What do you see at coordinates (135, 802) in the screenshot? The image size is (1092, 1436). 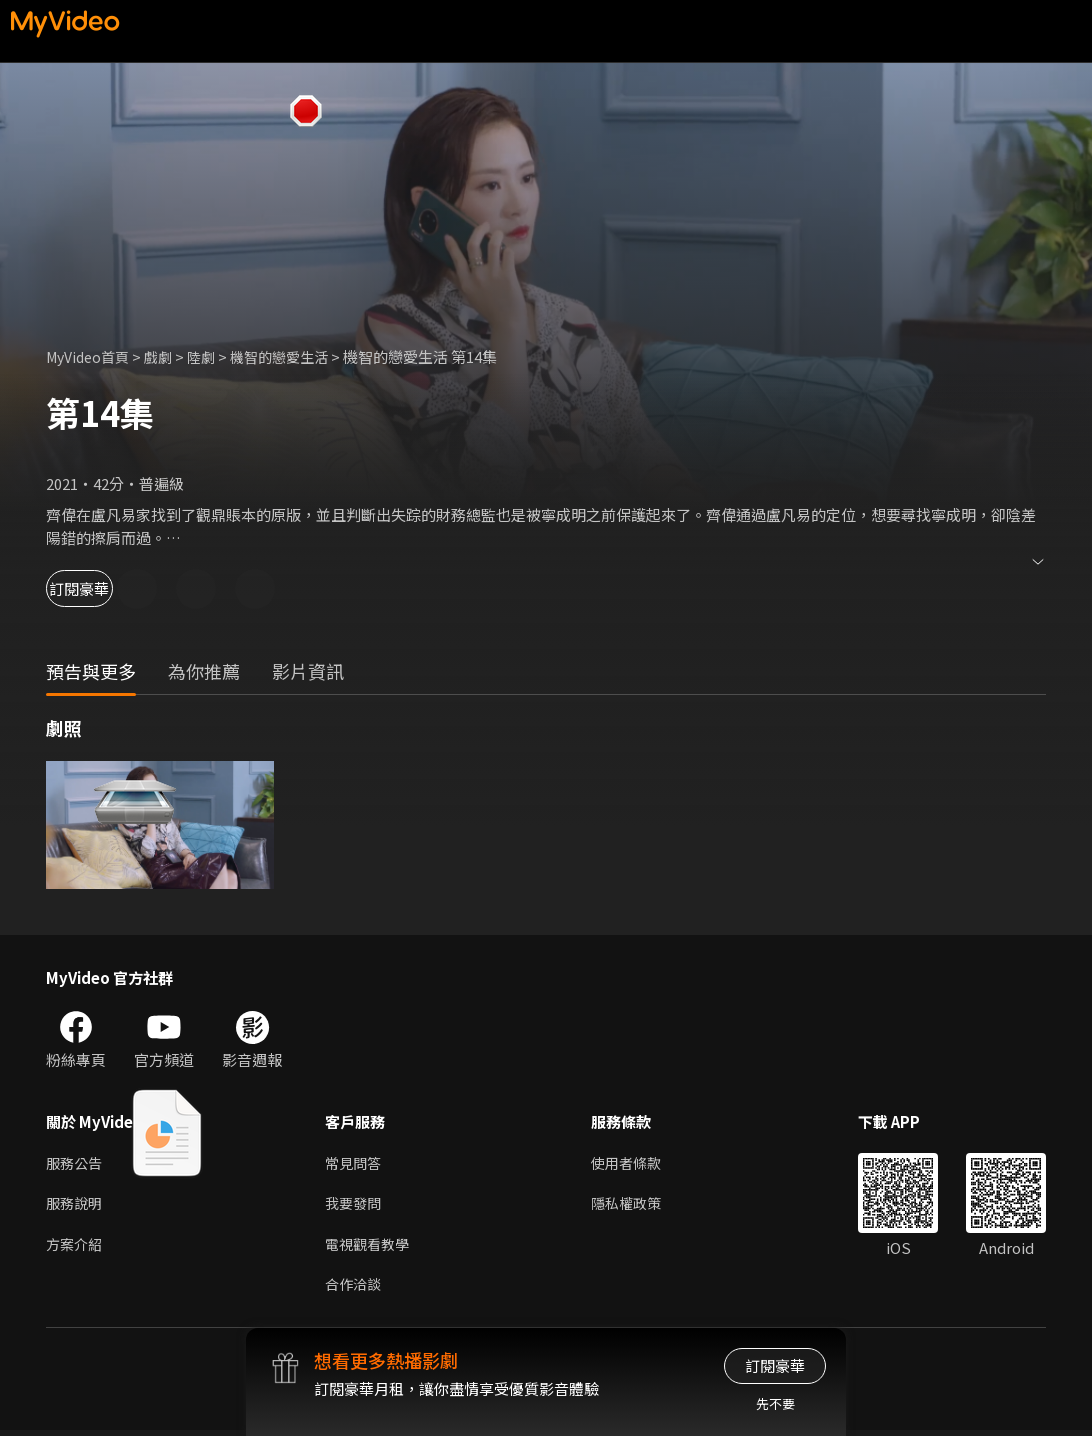 I see `scan documents using a wireless scanner` at bounding box center [135, 802].